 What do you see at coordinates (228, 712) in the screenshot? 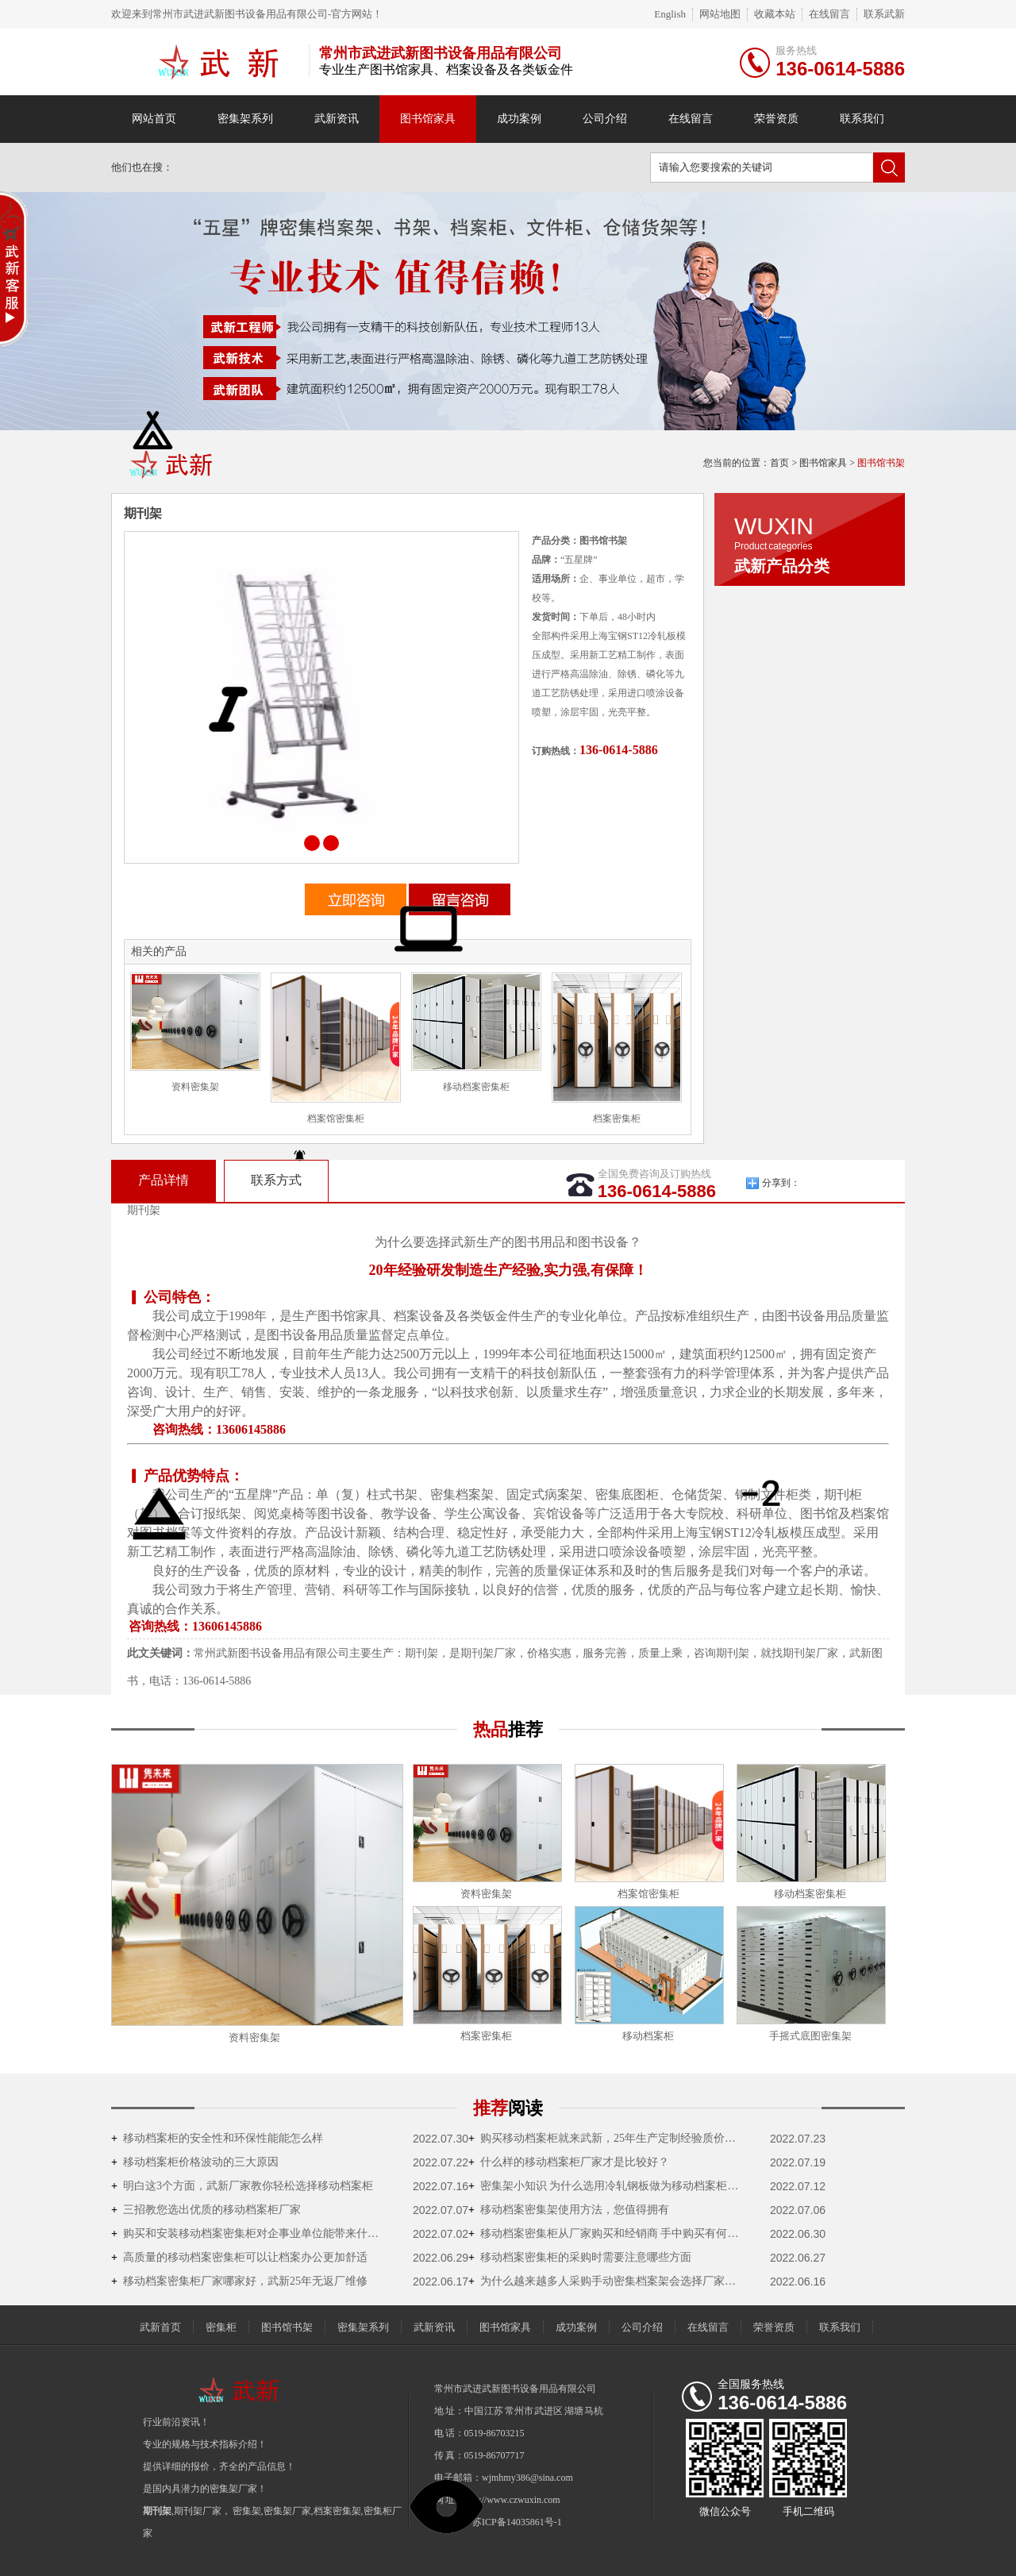
I see `apply italic formatting to selected text` at bounding box center [228, 712].